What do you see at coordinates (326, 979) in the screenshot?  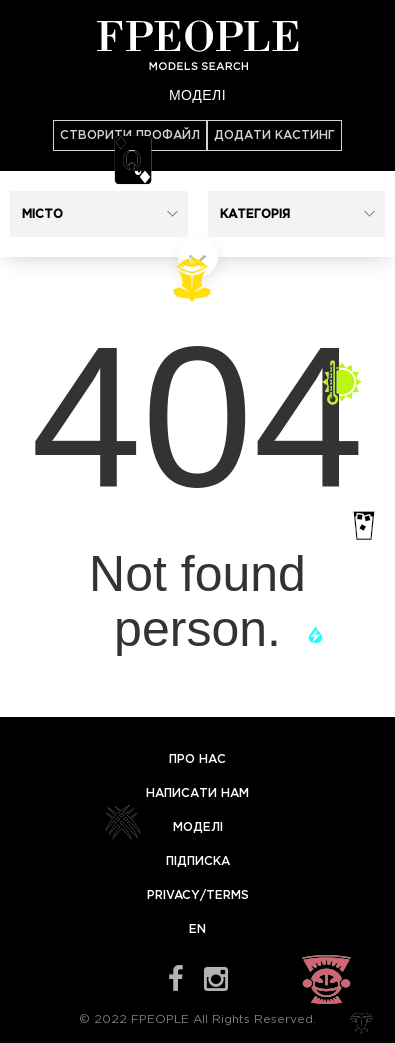 I see `decorative tribal or aztec-themed game badge` at bounding box center [326, 979].